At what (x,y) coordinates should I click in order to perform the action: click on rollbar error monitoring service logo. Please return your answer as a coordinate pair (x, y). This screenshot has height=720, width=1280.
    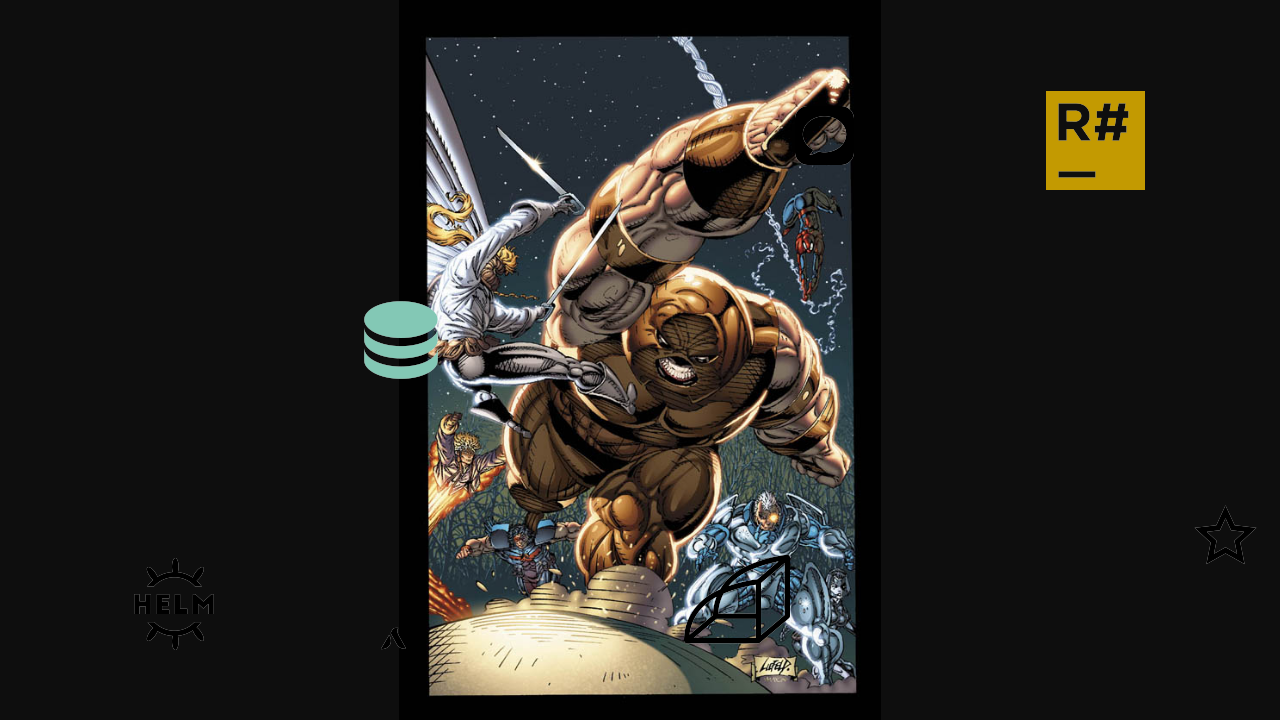
    Looking at the image, I should click on (737, 599).